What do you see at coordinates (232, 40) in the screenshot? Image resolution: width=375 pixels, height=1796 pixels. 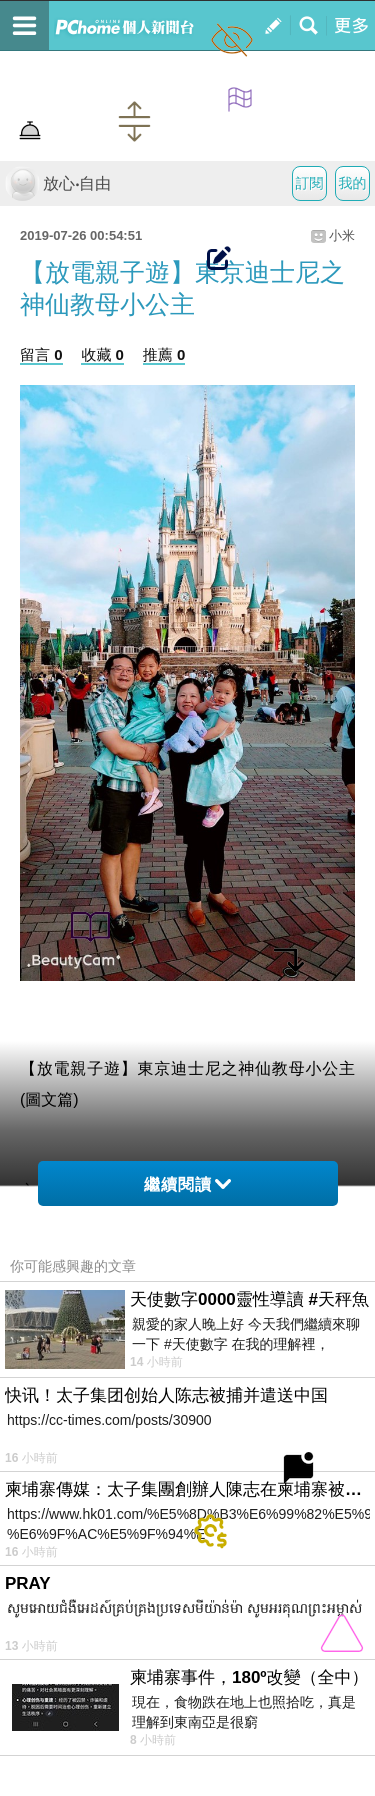 I see `hide password or sensitive content` at bounding box center [232, 40].